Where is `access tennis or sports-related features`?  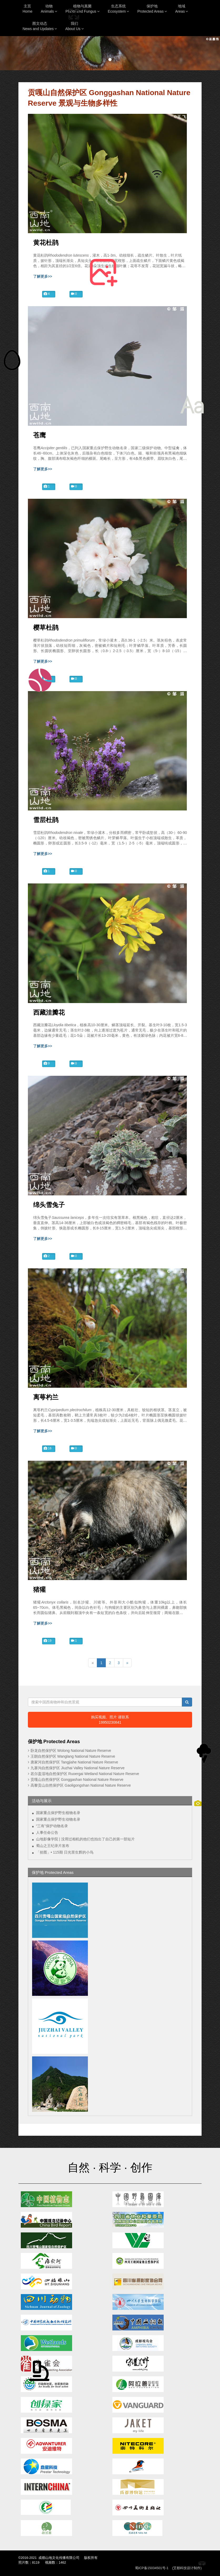
access tennis or sports-related features is located at coordinates (40, 680).